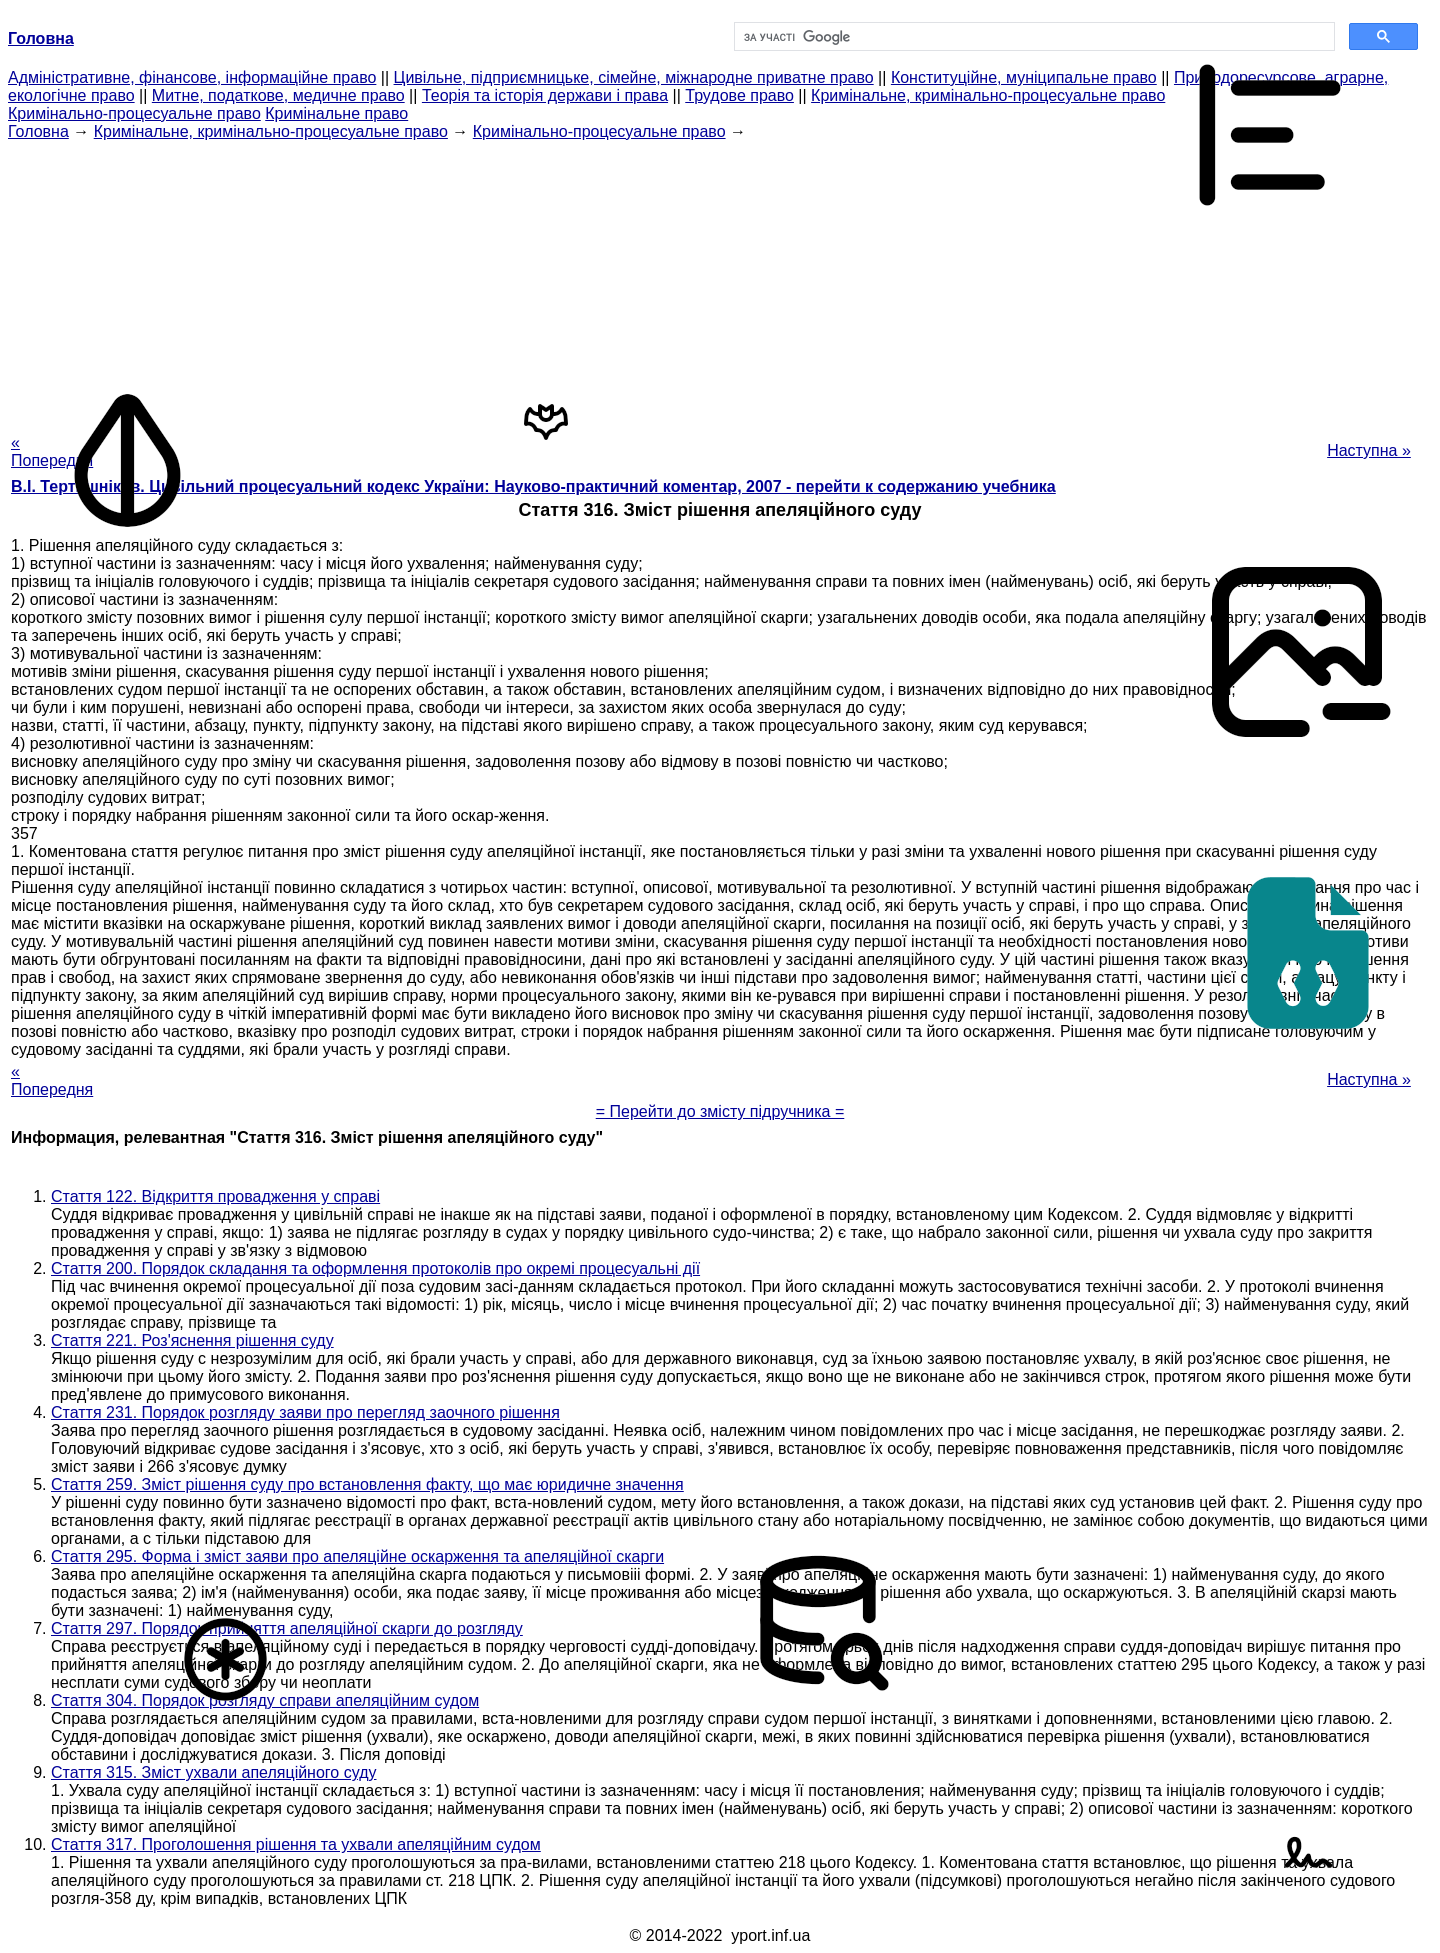  What do you see at coordinates (127, 460) in the screenshot?
I see `indicates 50% humidity level` at bounding box center [127, 460].